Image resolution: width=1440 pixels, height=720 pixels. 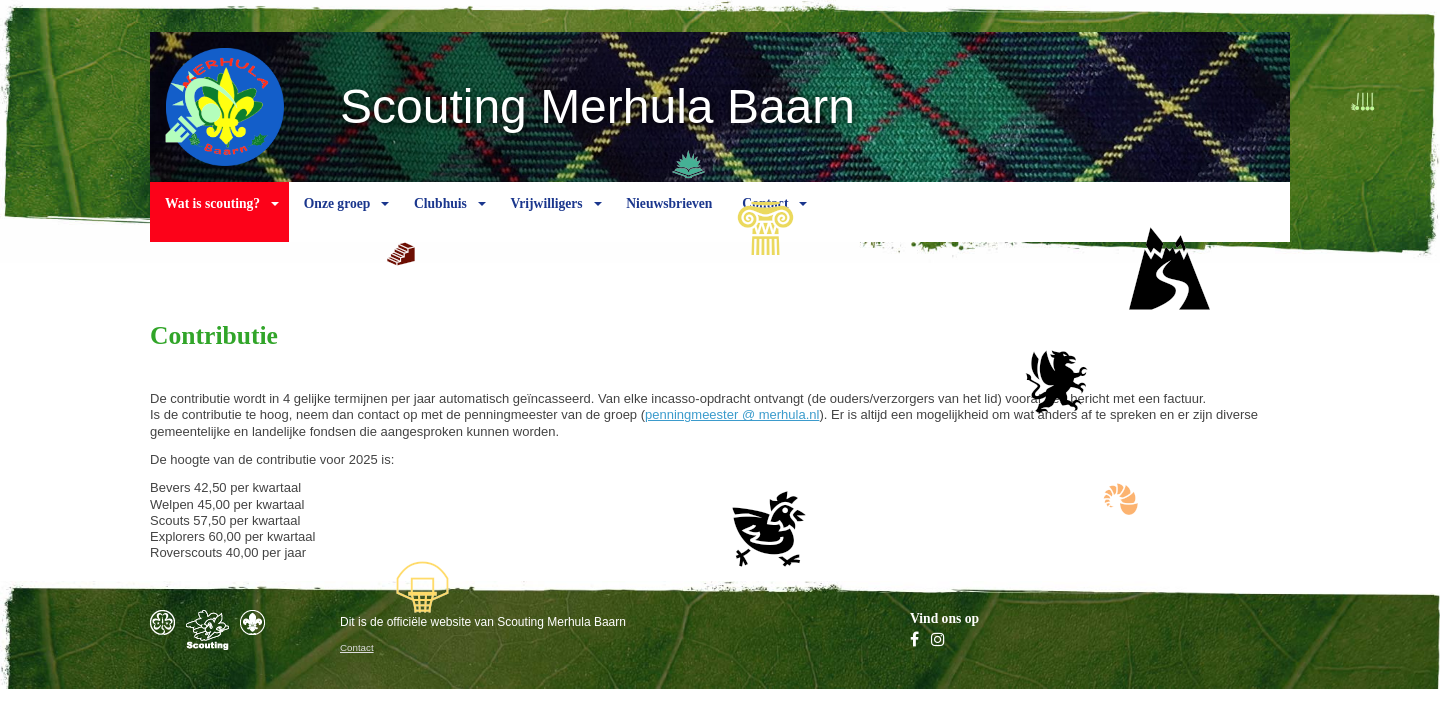 I want to click on explore mountain trails or scenic routes, so click(x=1169, y=268).